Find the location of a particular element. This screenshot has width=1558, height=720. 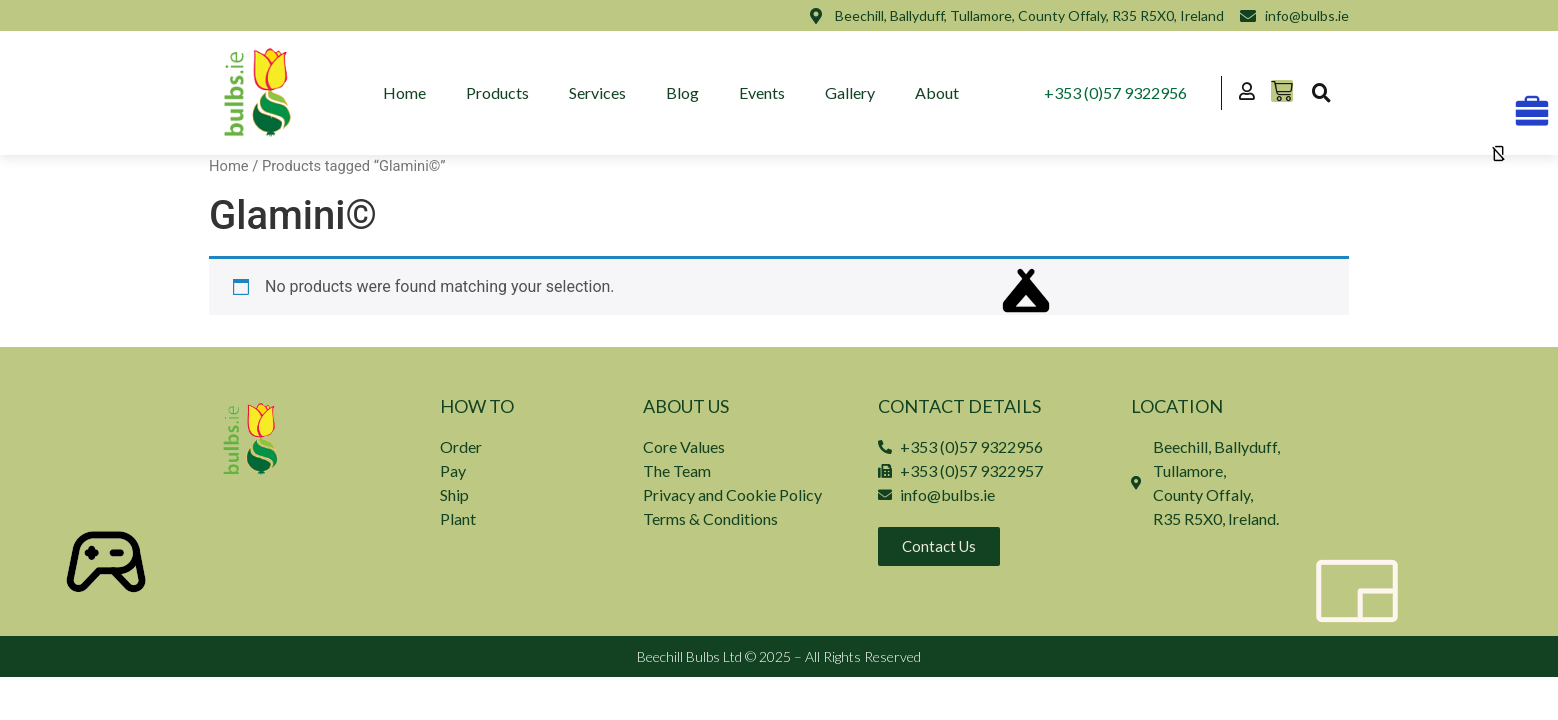

access gaming features or settings is located at coordinates (106, 560).